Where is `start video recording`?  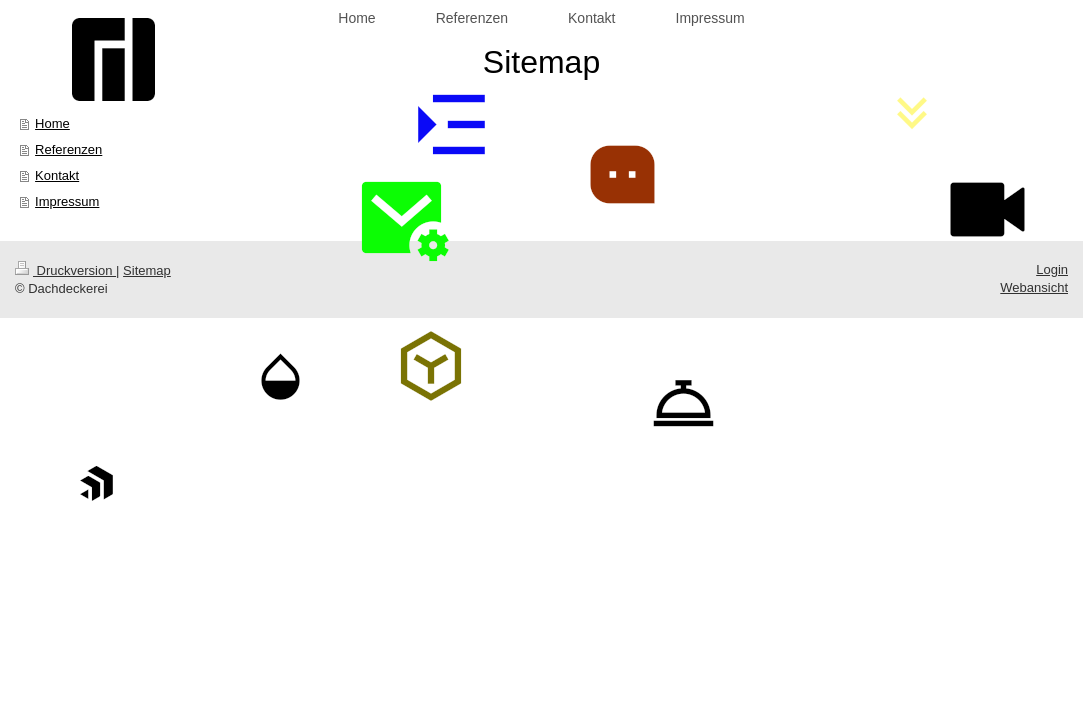 start video recording is located at coordinates (987, 209).